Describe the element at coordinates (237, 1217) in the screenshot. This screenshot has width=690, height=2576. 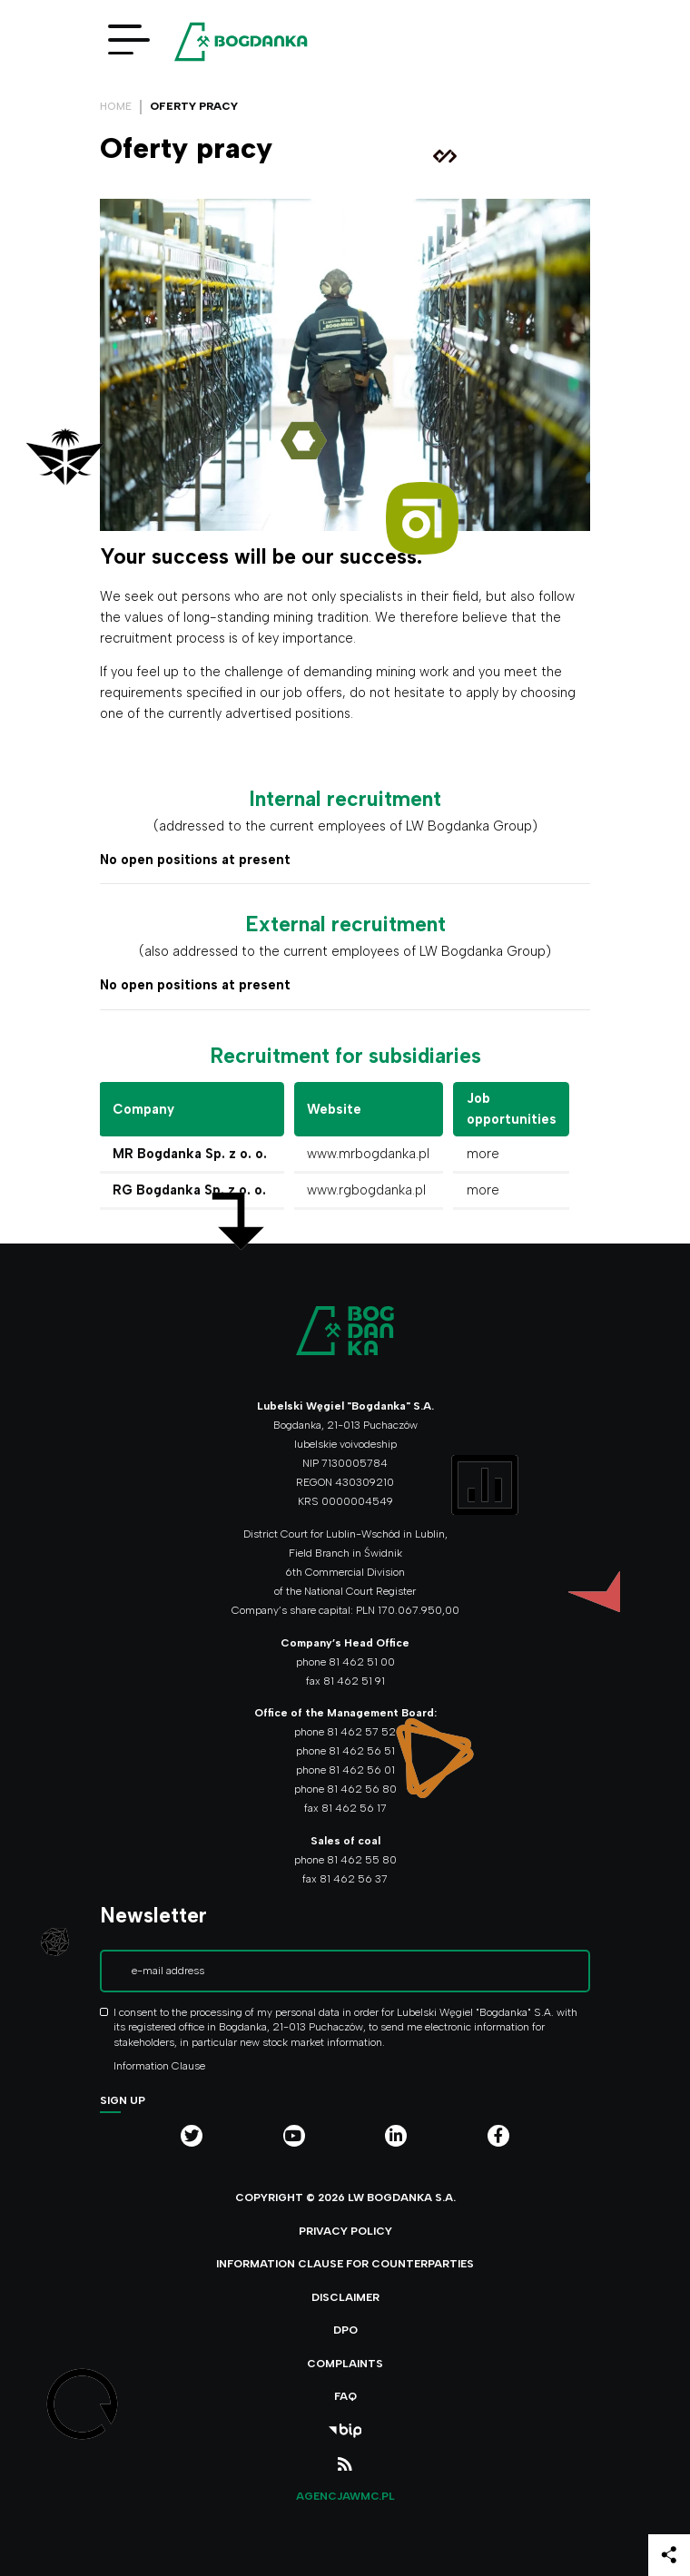
I see `indicates a right-then-down navigation path` at that location.